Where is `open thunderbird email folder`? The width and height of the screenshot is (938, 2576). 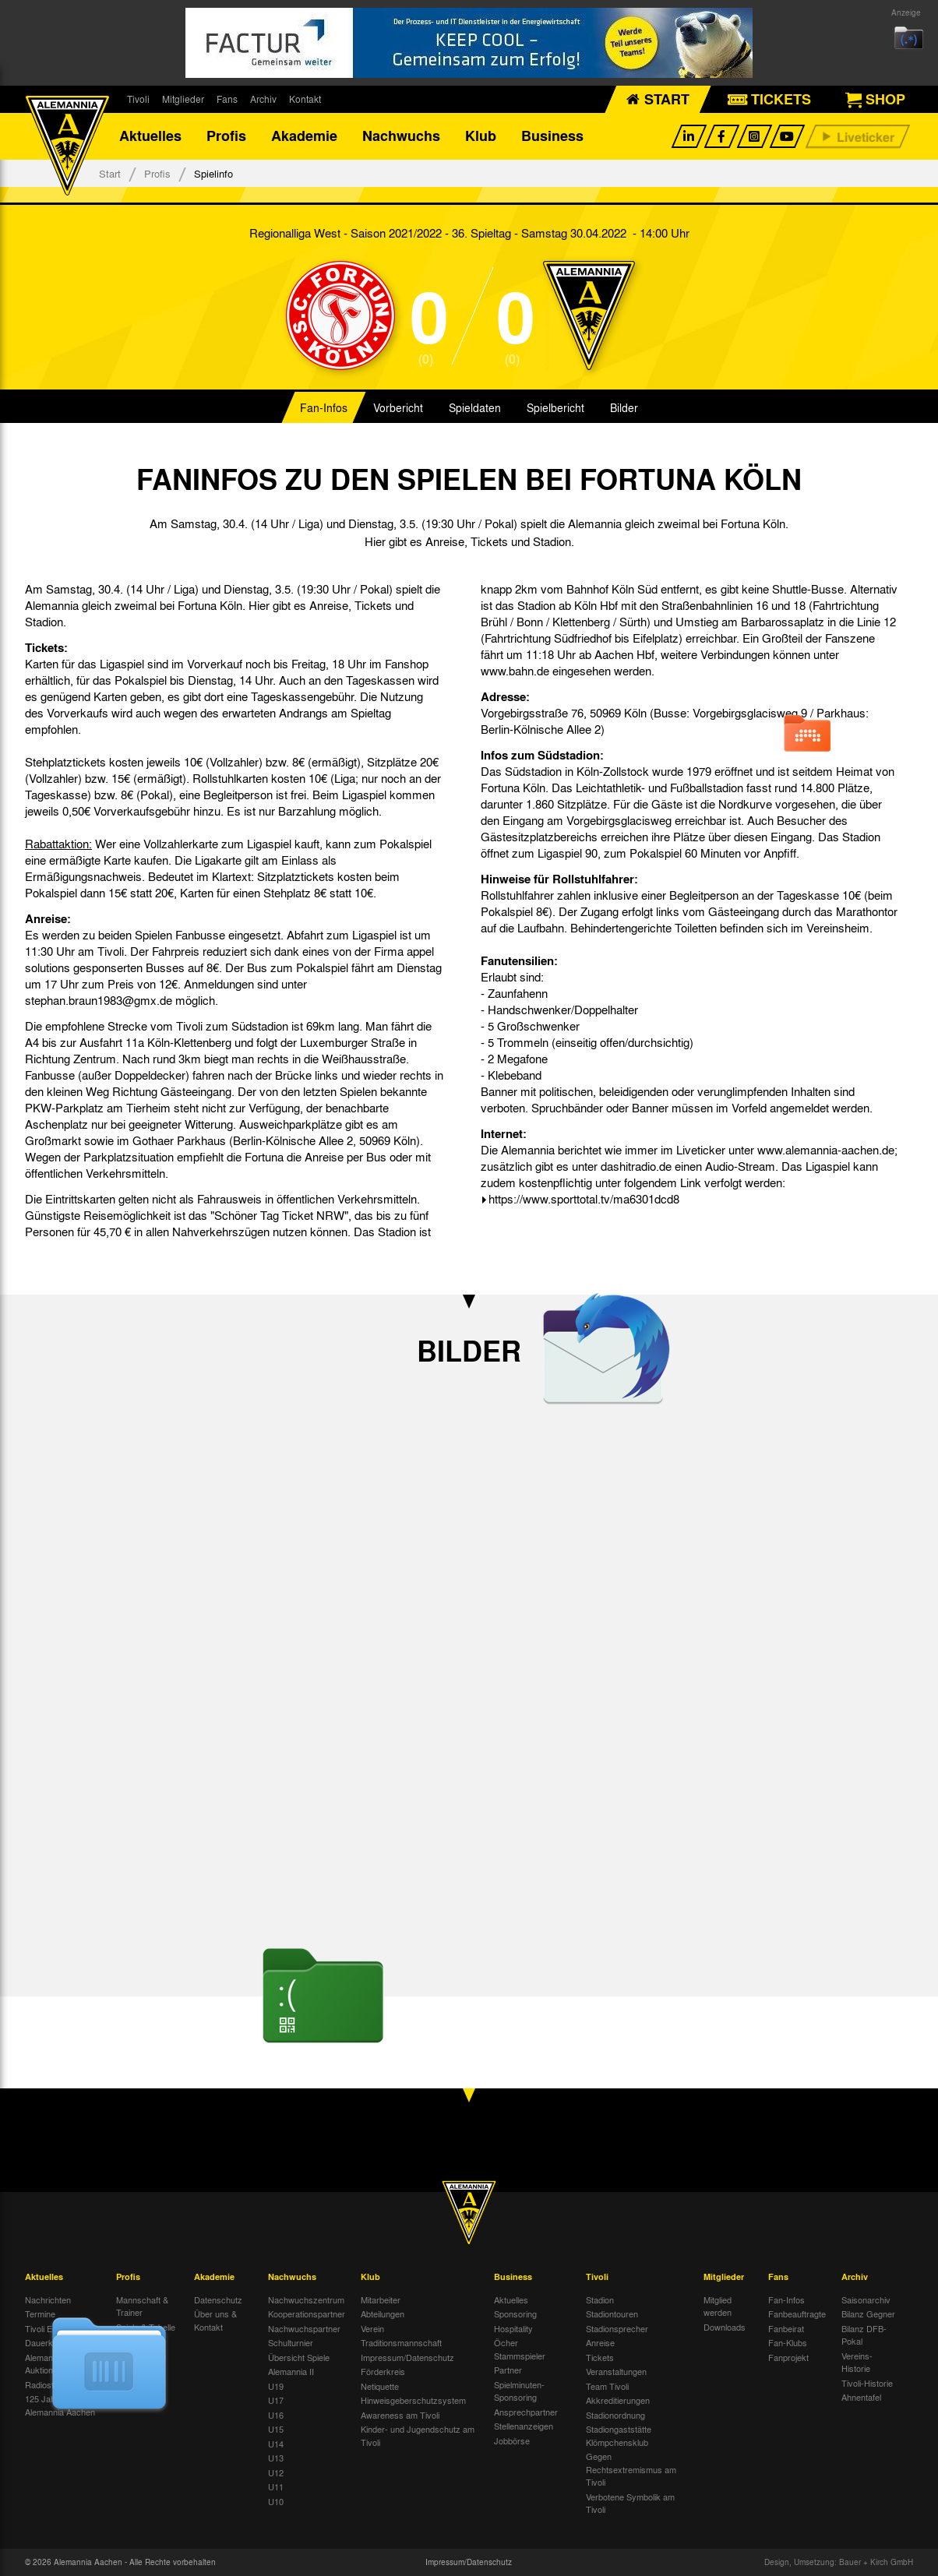
open thunderbird email folder is located at coordinates (602, 1360).